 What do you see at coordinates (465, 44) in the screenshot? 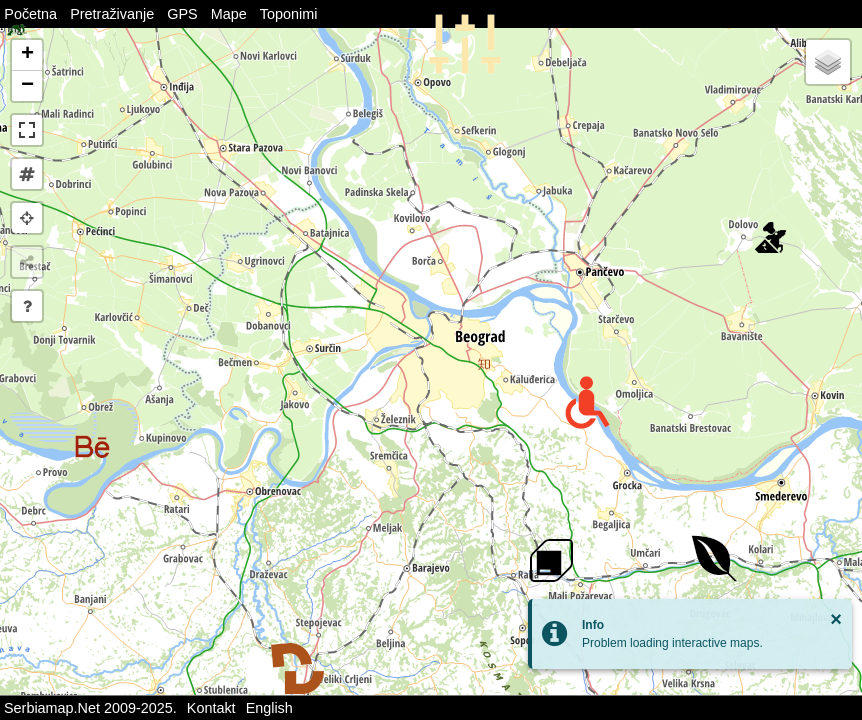
I see `access audio or sound settings` at bounding box center [465, 44].